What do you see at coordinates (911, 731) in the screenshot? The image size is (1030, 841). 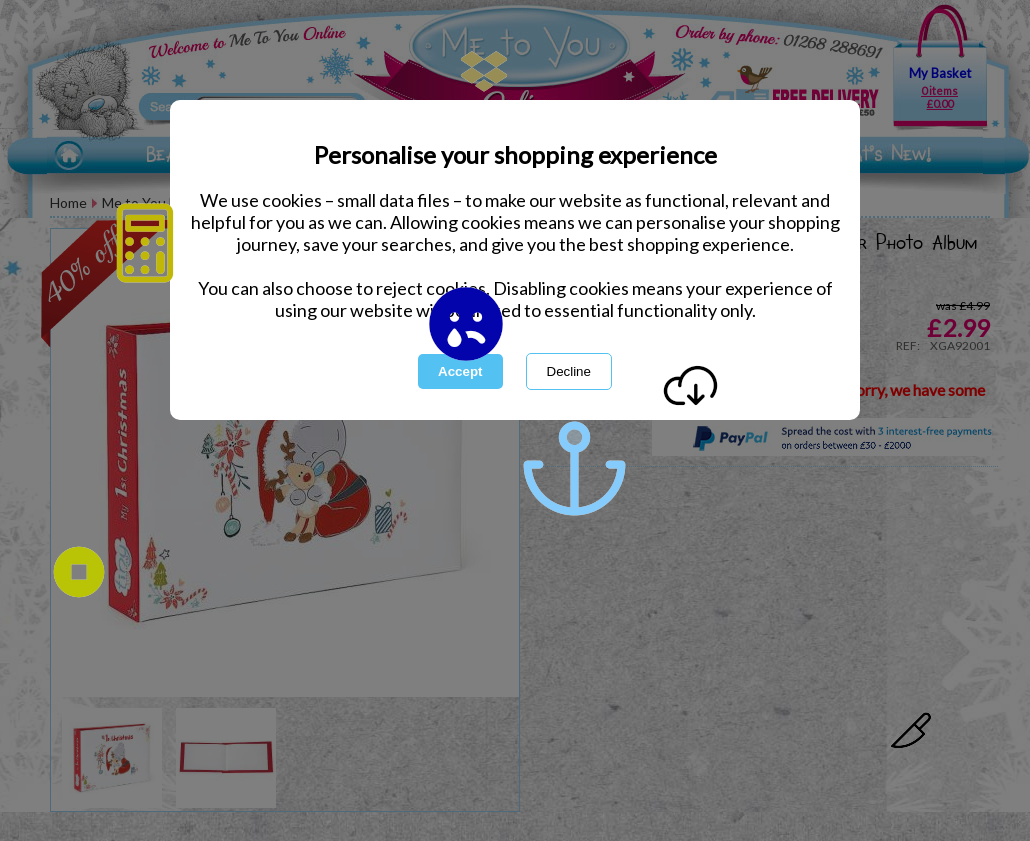 I see `access cutting or slicing tools` at bounding box center [911, 731].